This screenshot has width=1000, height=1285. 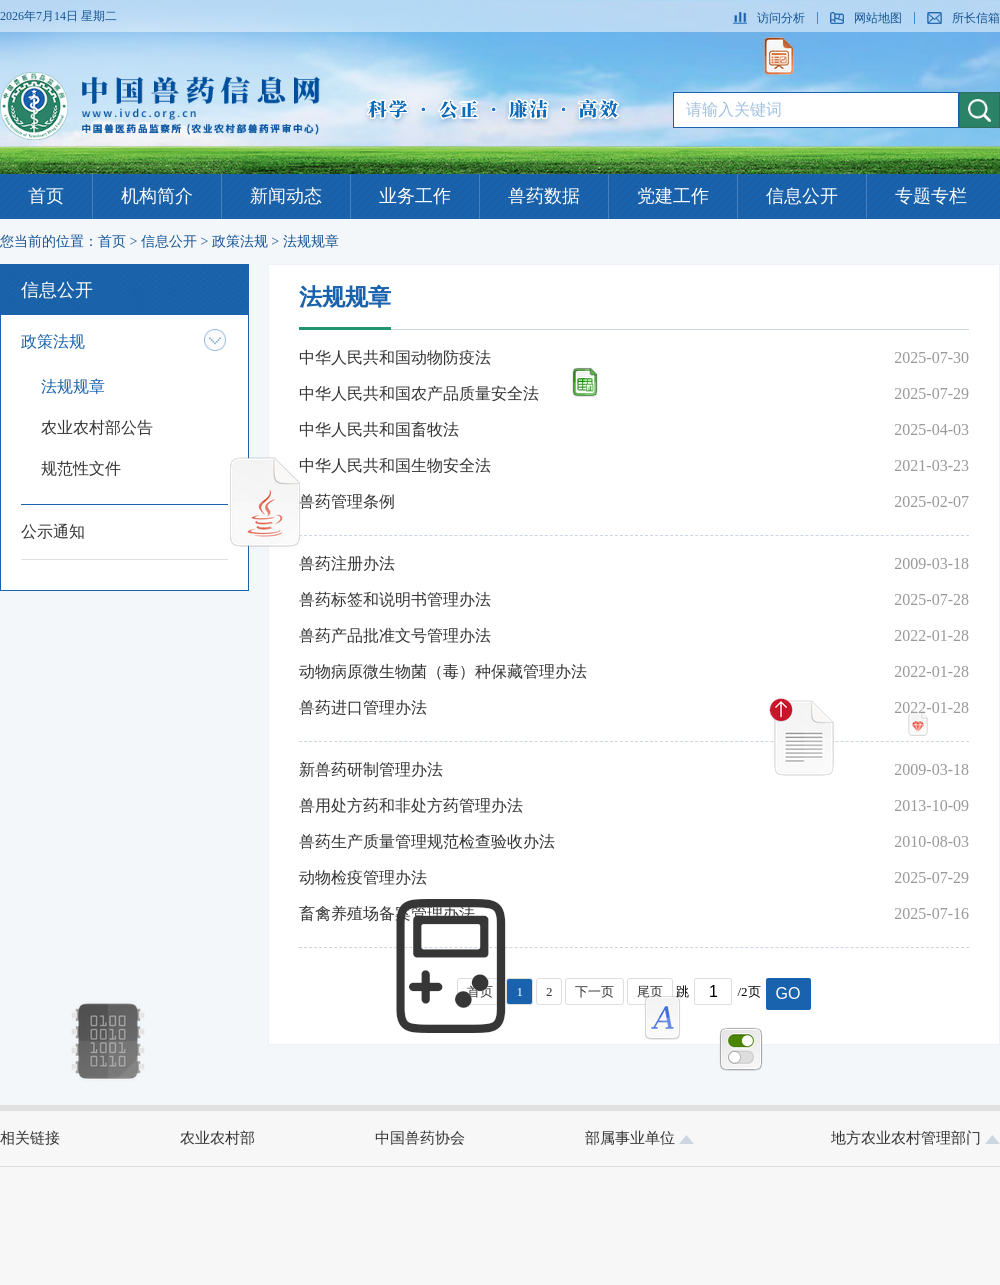 What do you see at coordinates (918, 724) in the screenshot?
I see `ruby programming language source file` at bounding box center [918, 724].